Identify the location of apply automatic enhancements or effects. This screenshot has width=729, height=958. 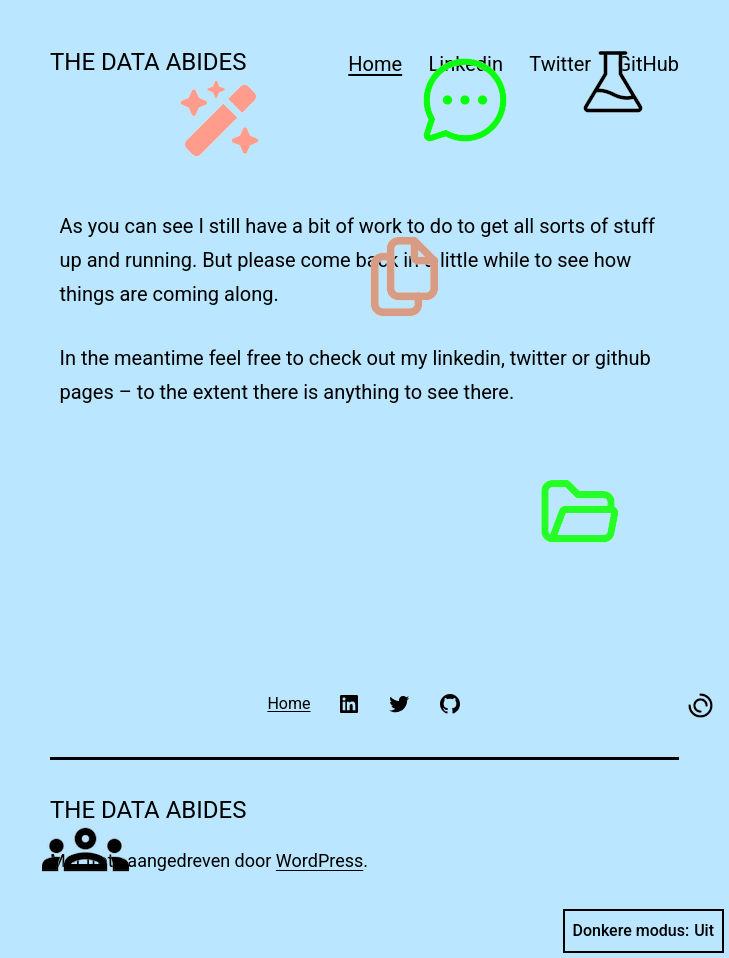
(220, 120).